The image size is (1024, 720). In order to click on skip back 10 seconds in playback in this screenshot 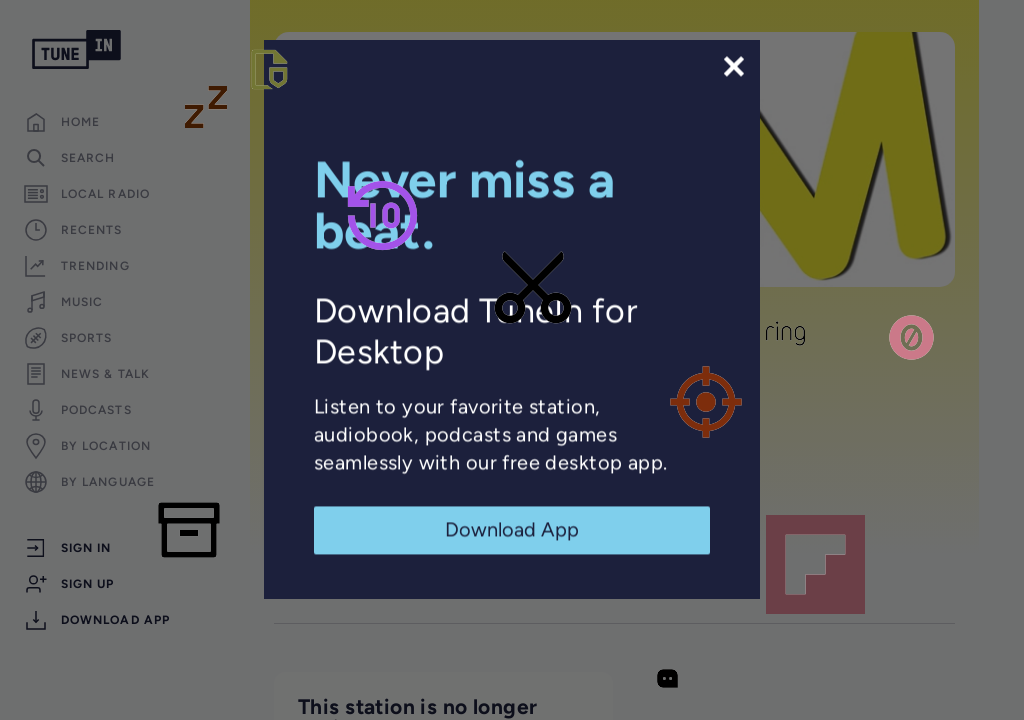, I will do `click(382, 215)`.